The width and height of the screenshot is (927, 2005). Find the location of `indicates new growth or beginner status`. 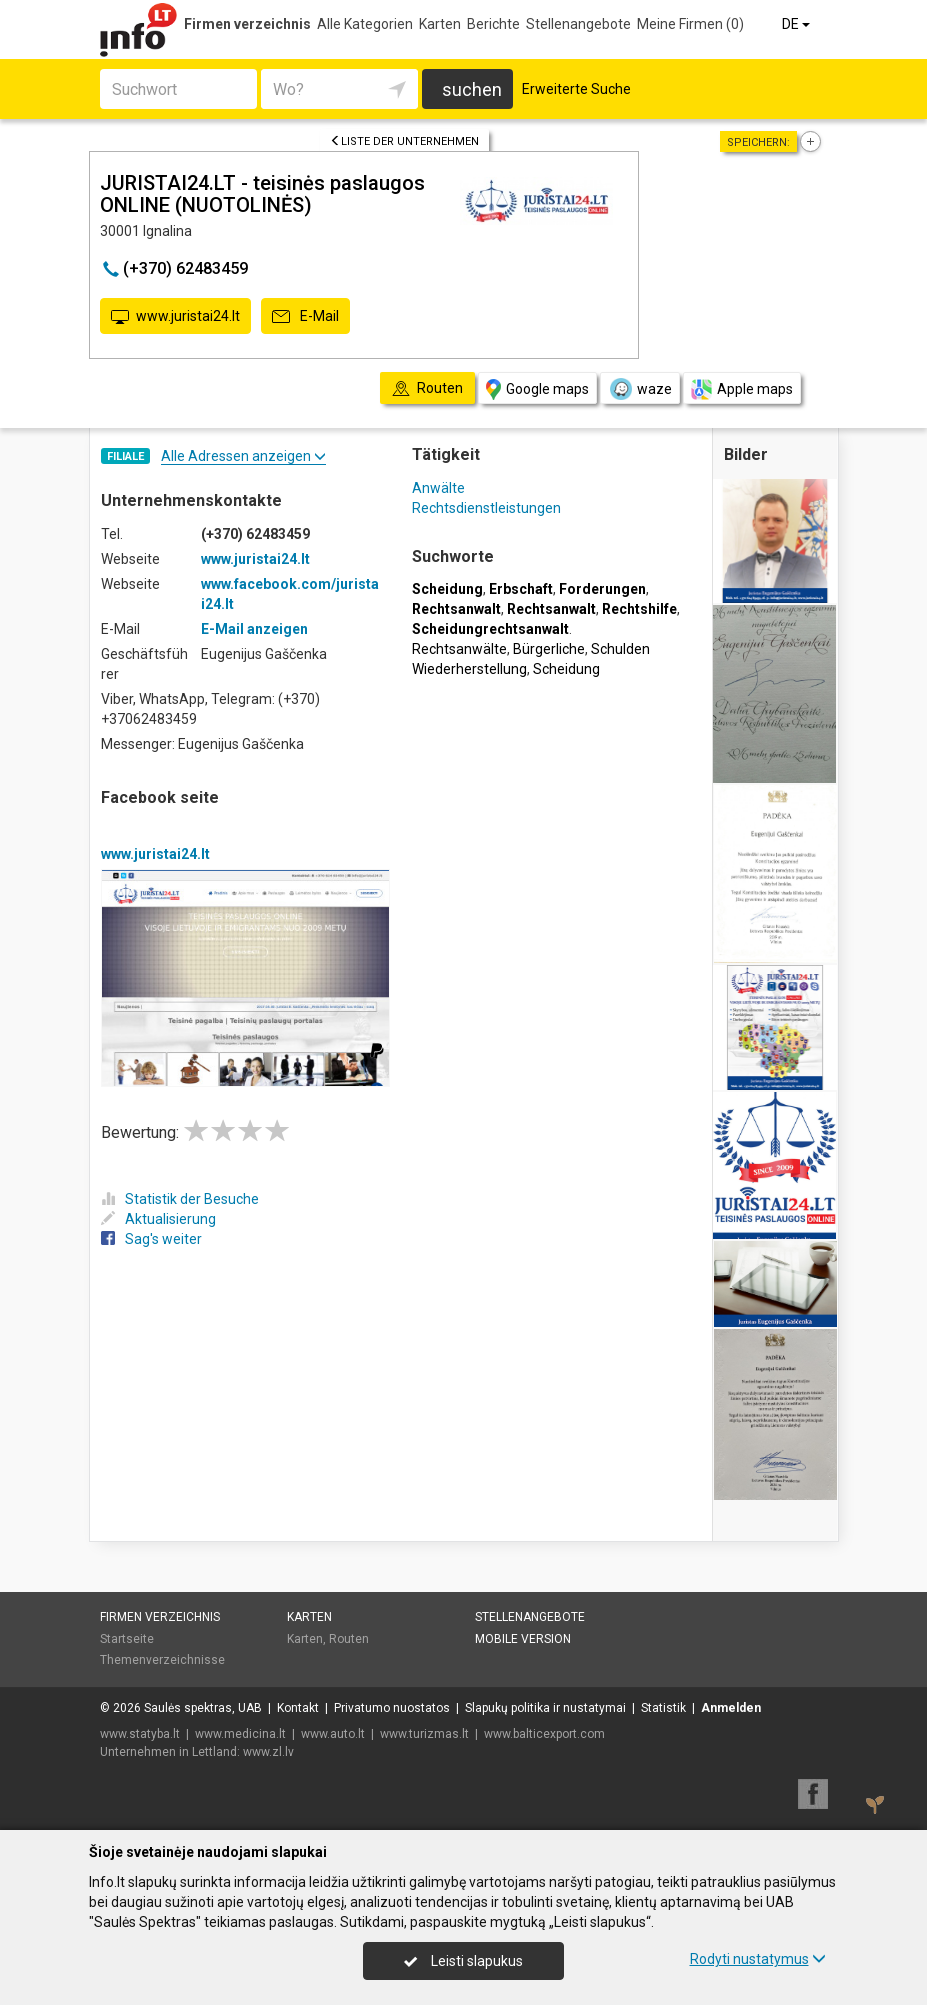

indicates new growth or beginner status is located at coordinates (875, 1805).